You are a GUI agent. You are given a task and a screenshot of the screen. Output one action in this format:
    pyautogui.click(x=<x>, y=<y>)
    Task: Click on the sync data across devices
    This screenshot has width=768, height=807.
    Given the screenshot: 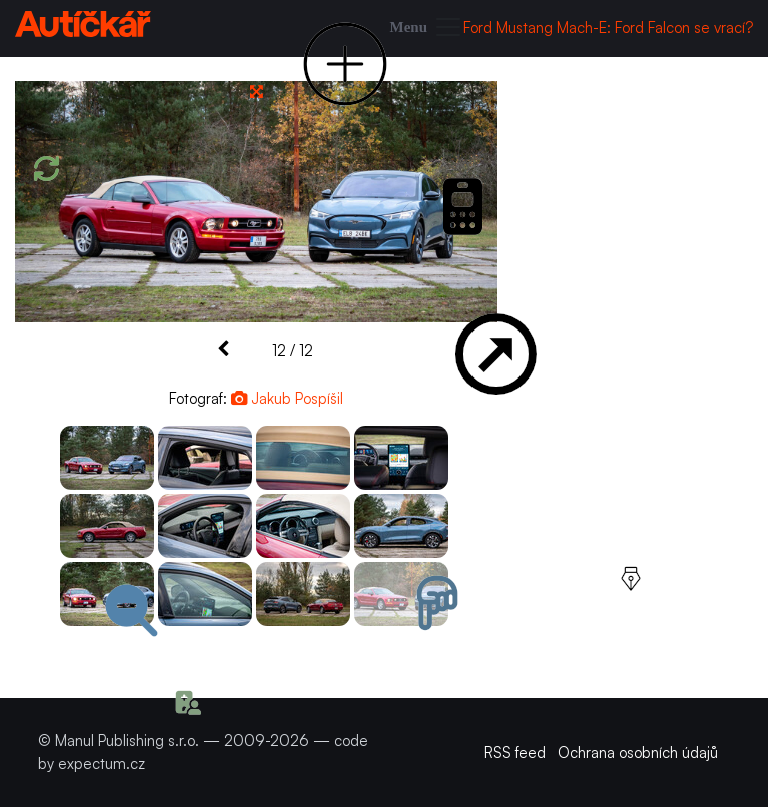 What is the action you would take?
    pyautogui.click(x=46, y=168)
    